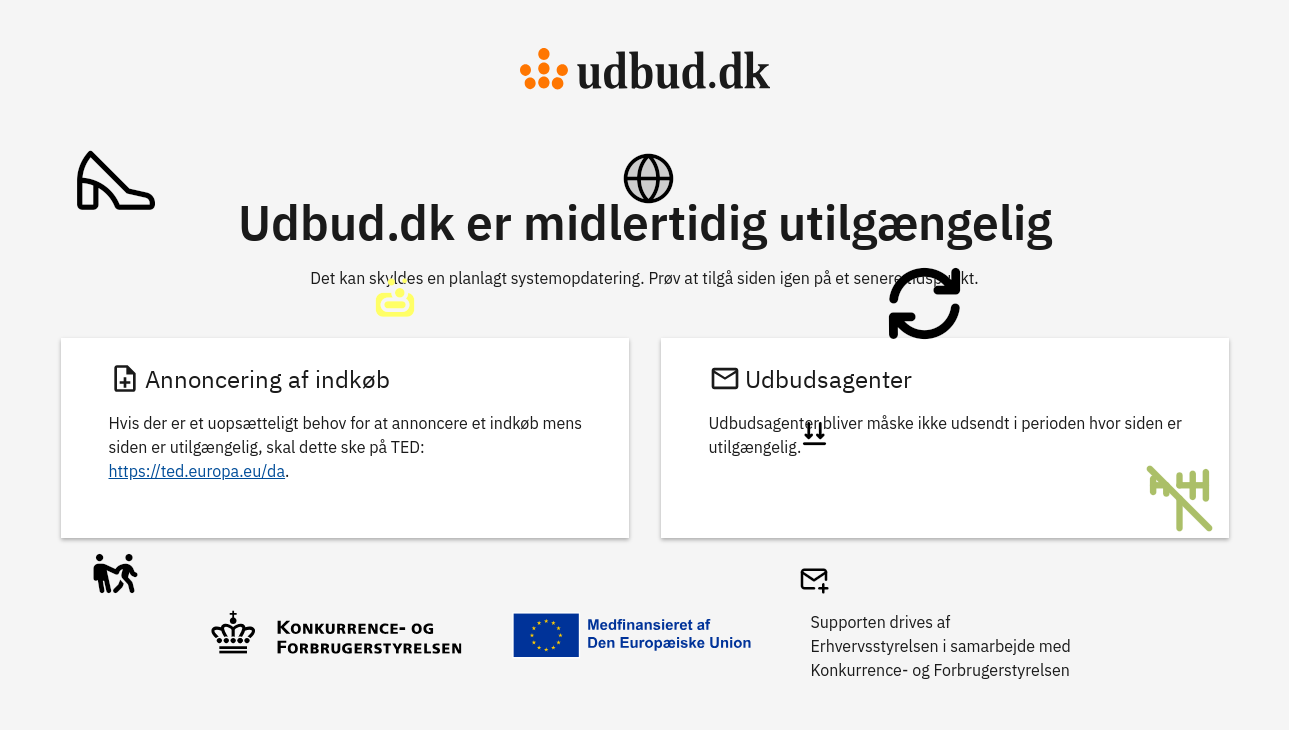 Image resolution: width=1289 pixels, height=730 pixels. I want to click on switch to global or worldwide view, so click(648, 178).